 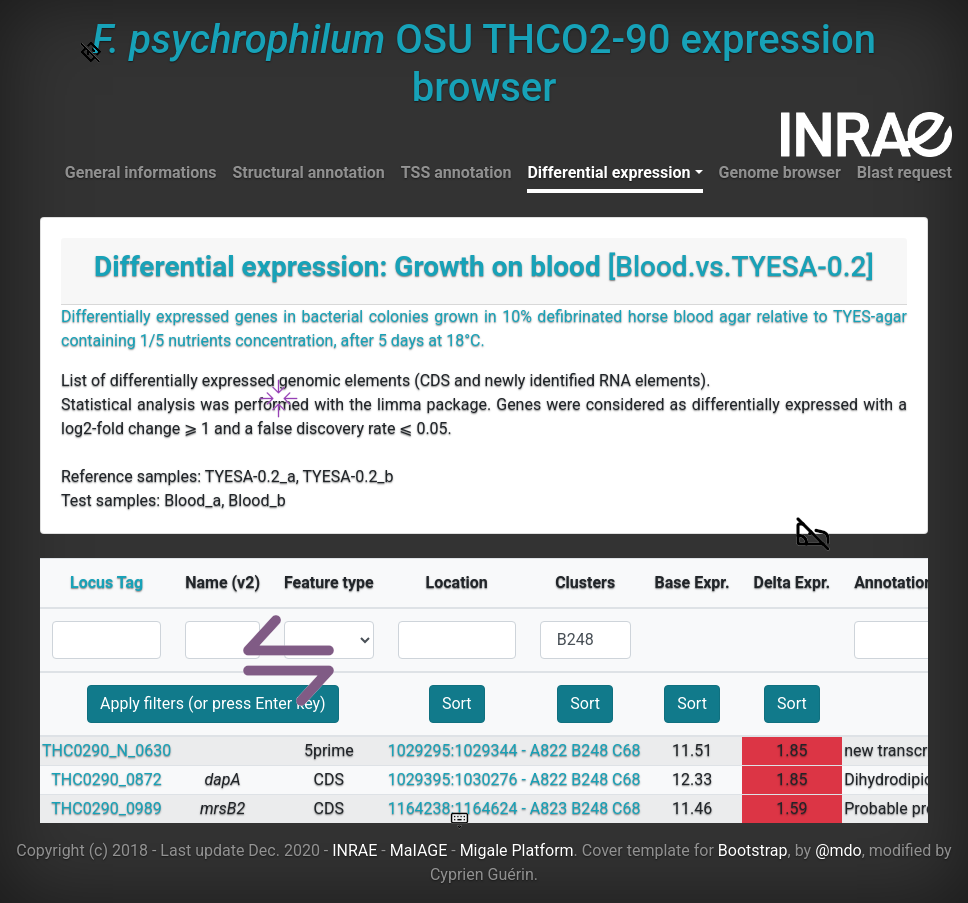 I want to click on show on-screen keyboard, so click(x=459, y=820).